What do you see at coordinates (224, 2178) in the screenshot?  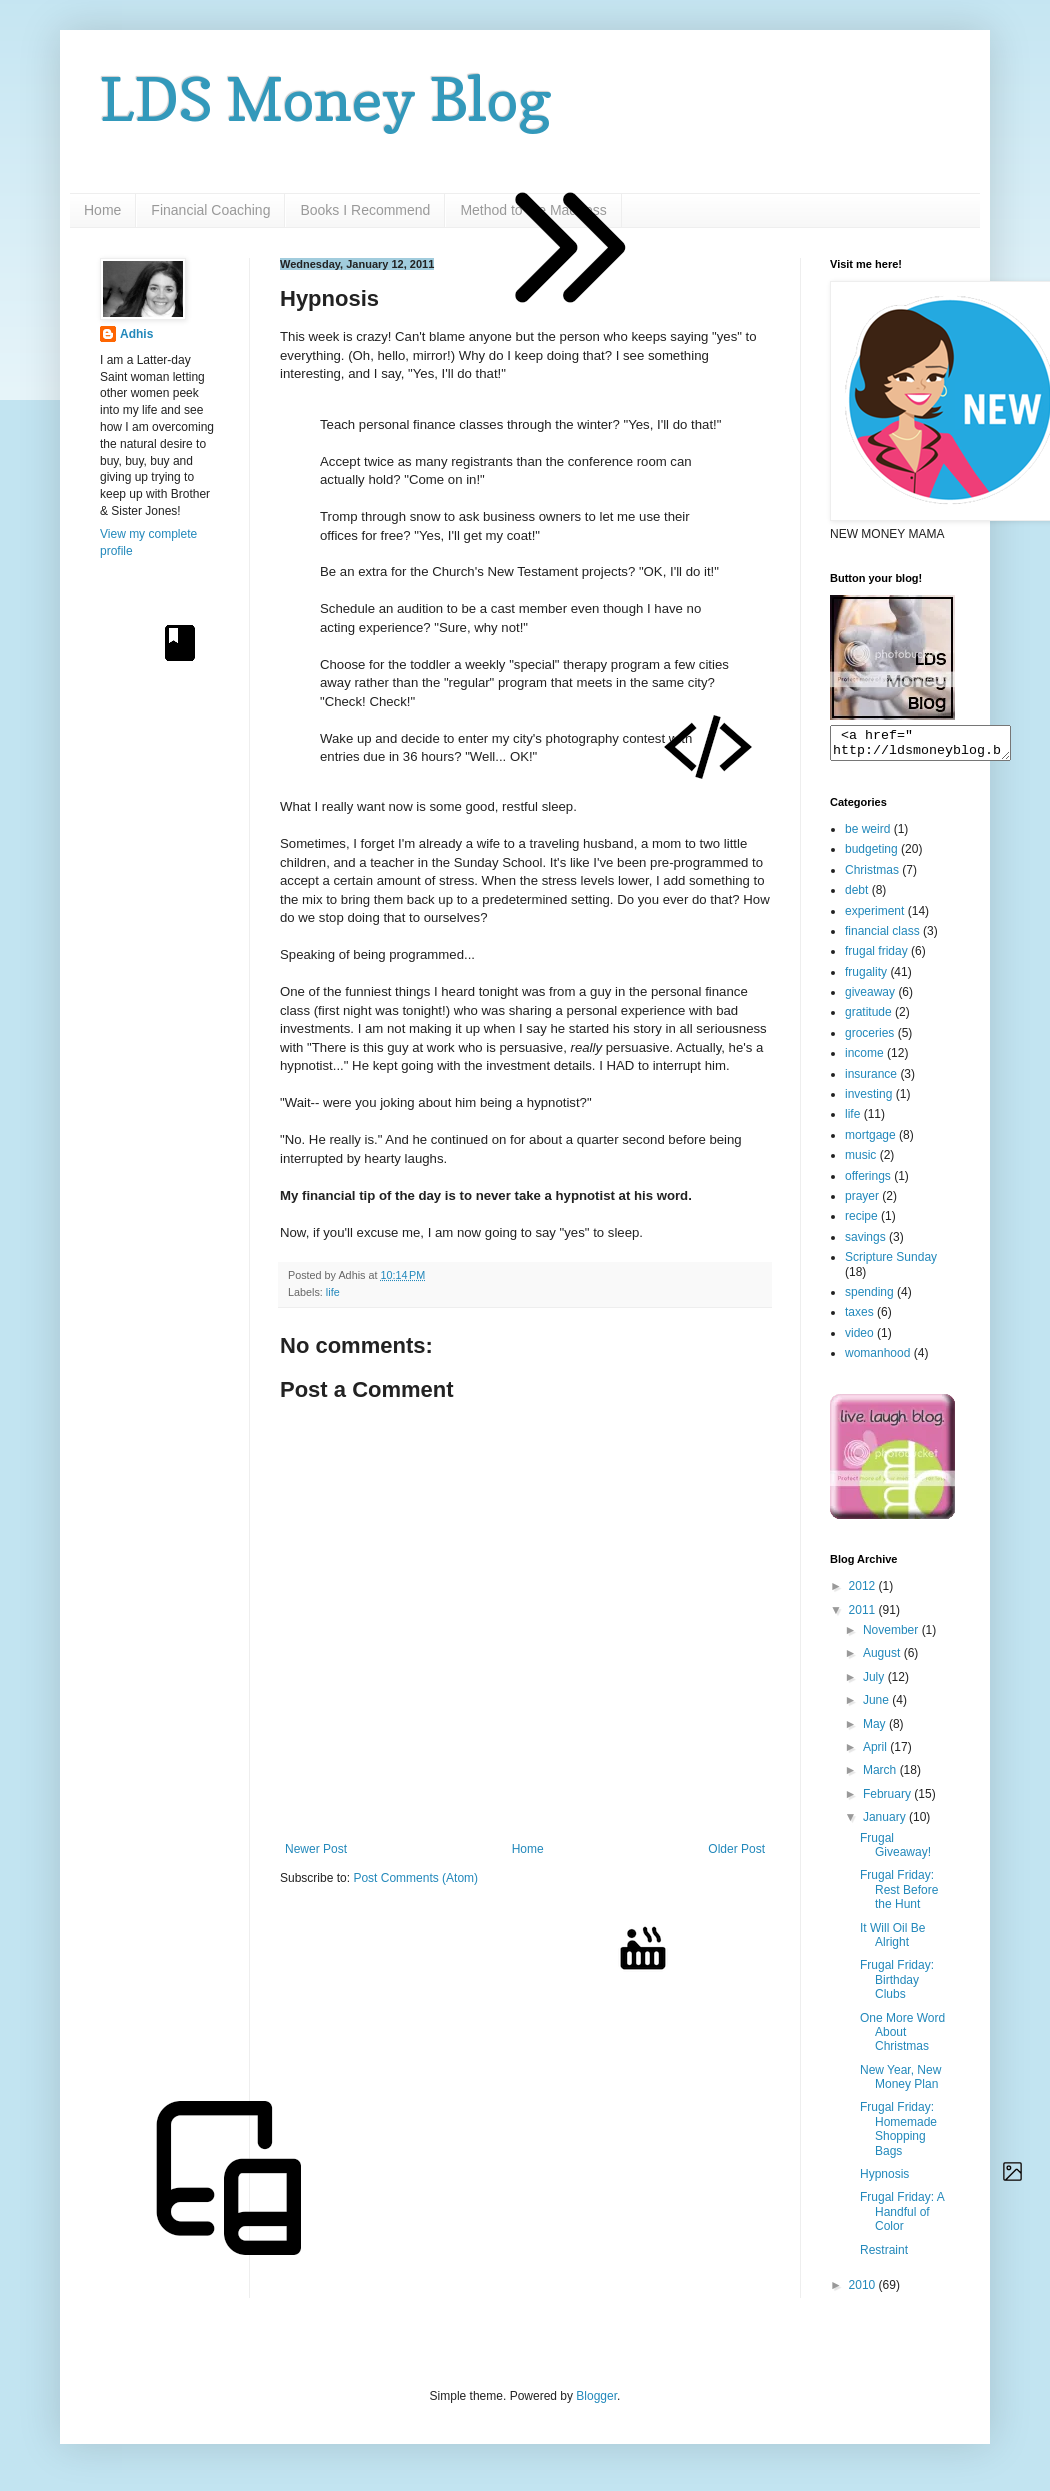 I see `clone a repository` at bounding box center [224, 2178].